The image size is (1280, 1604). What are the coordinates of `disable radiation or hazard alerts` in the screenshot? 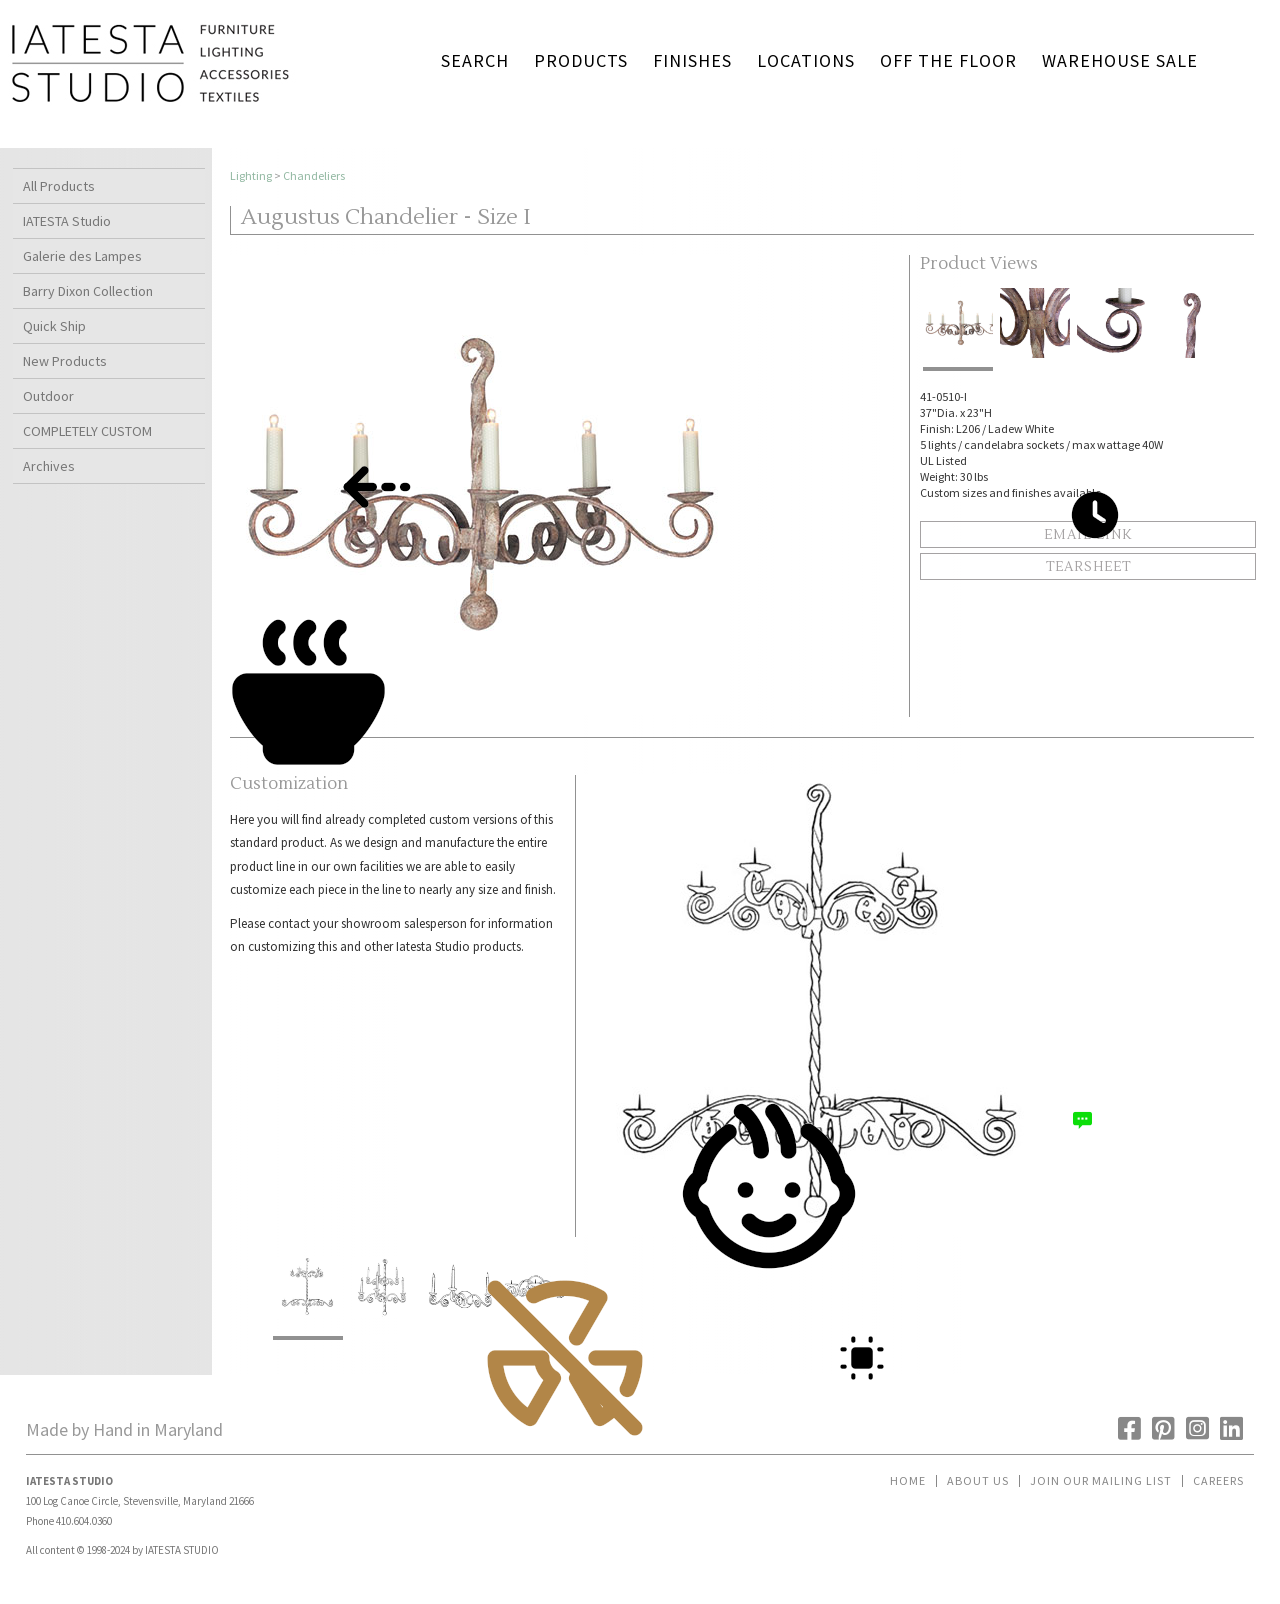 It's located at (565, 1358).